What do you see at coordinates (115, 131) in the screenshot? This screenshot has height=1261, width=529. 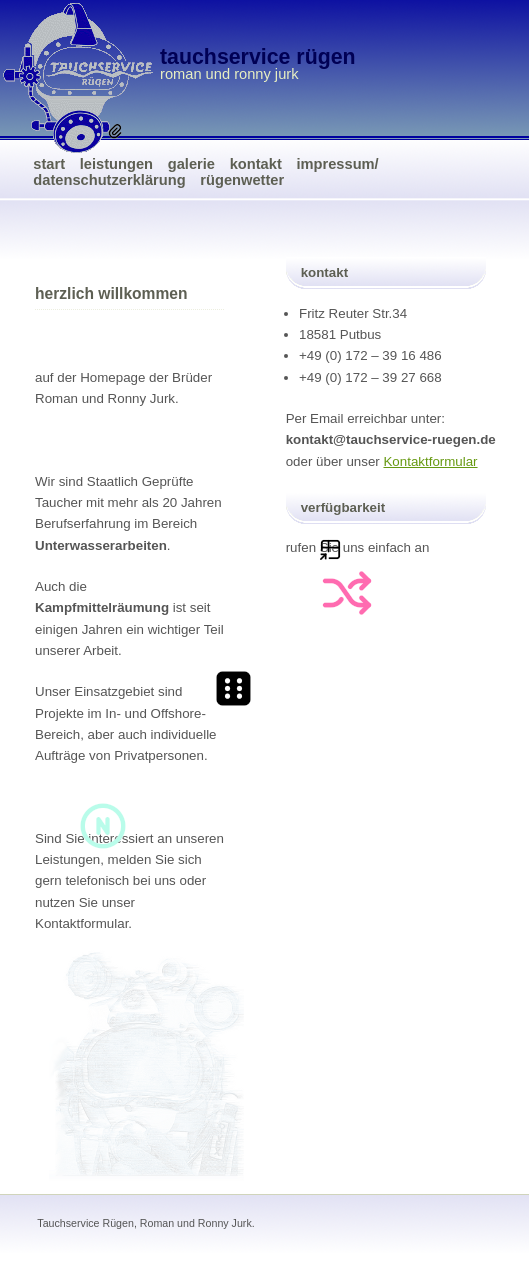 I see `attach a file to your message` at bounding box center [115, 131].